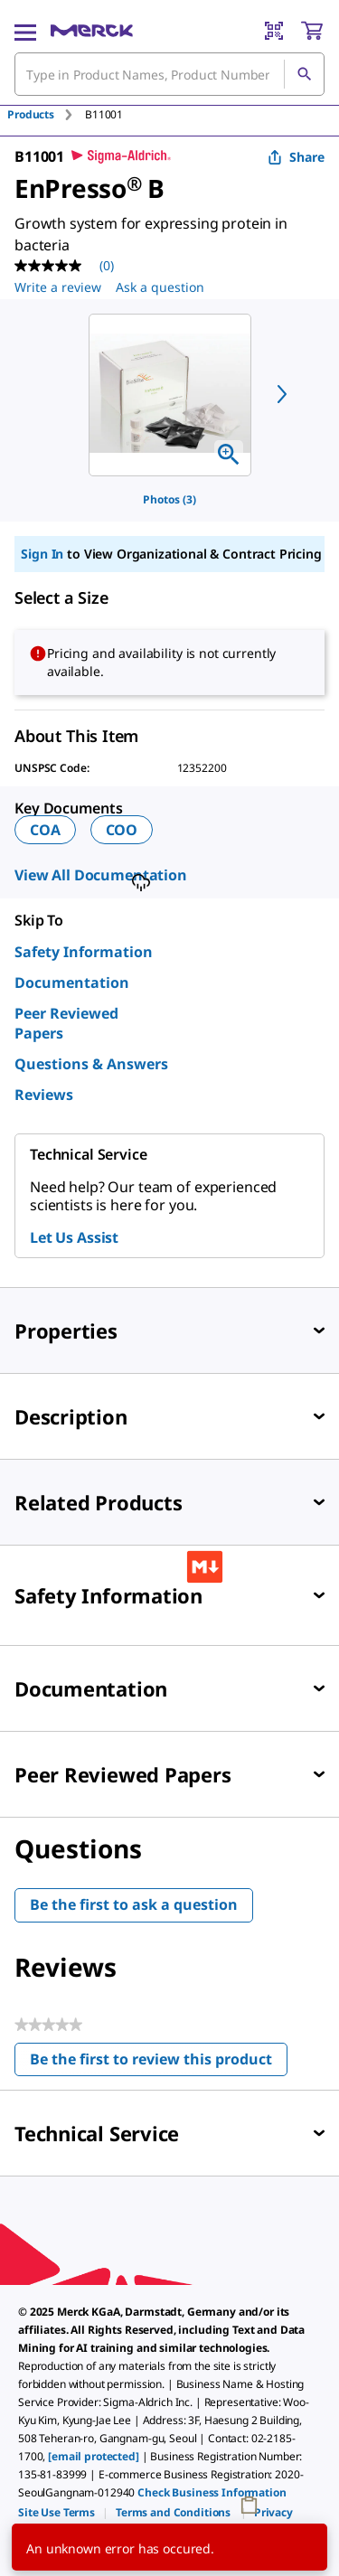 The width and height of the screenshot is (339, 2576). What do you see at coordinates (204, 1566) in the screenshot?
I see `download markdown file` at bounding box center [204, 1566].